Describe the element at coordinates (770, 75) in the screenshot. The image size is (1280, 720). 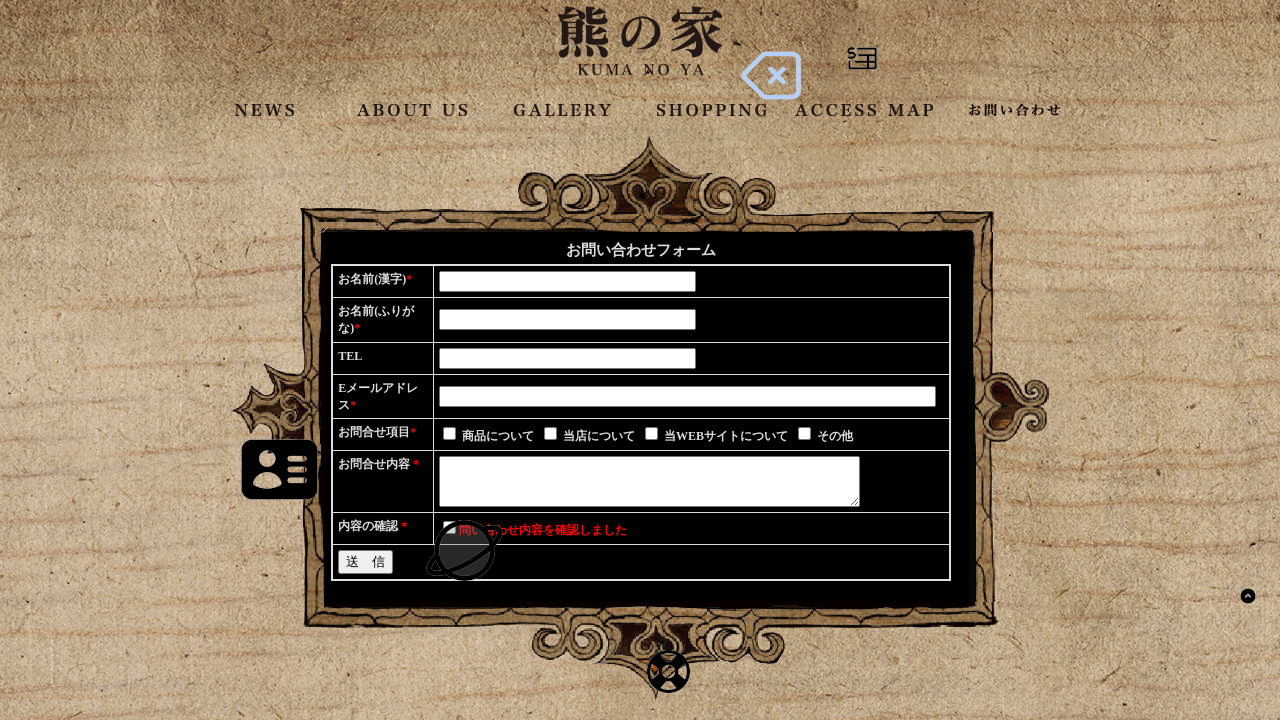
I see `delete the previous character` at that location.